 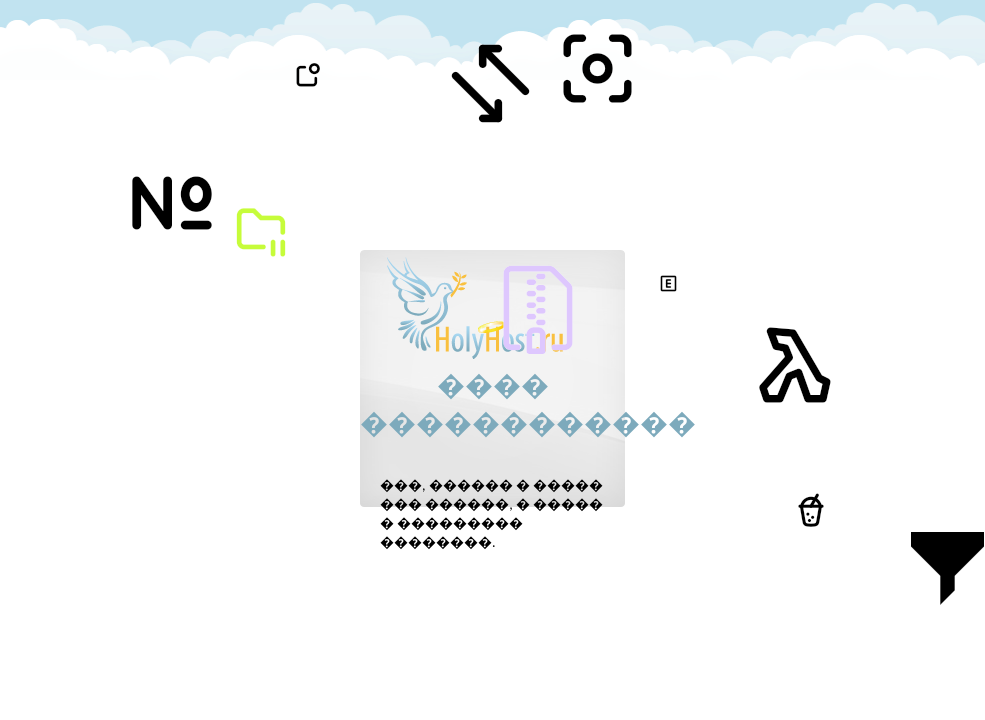 I want to click on indicates explicit content warning, so click(x=668, y=283).